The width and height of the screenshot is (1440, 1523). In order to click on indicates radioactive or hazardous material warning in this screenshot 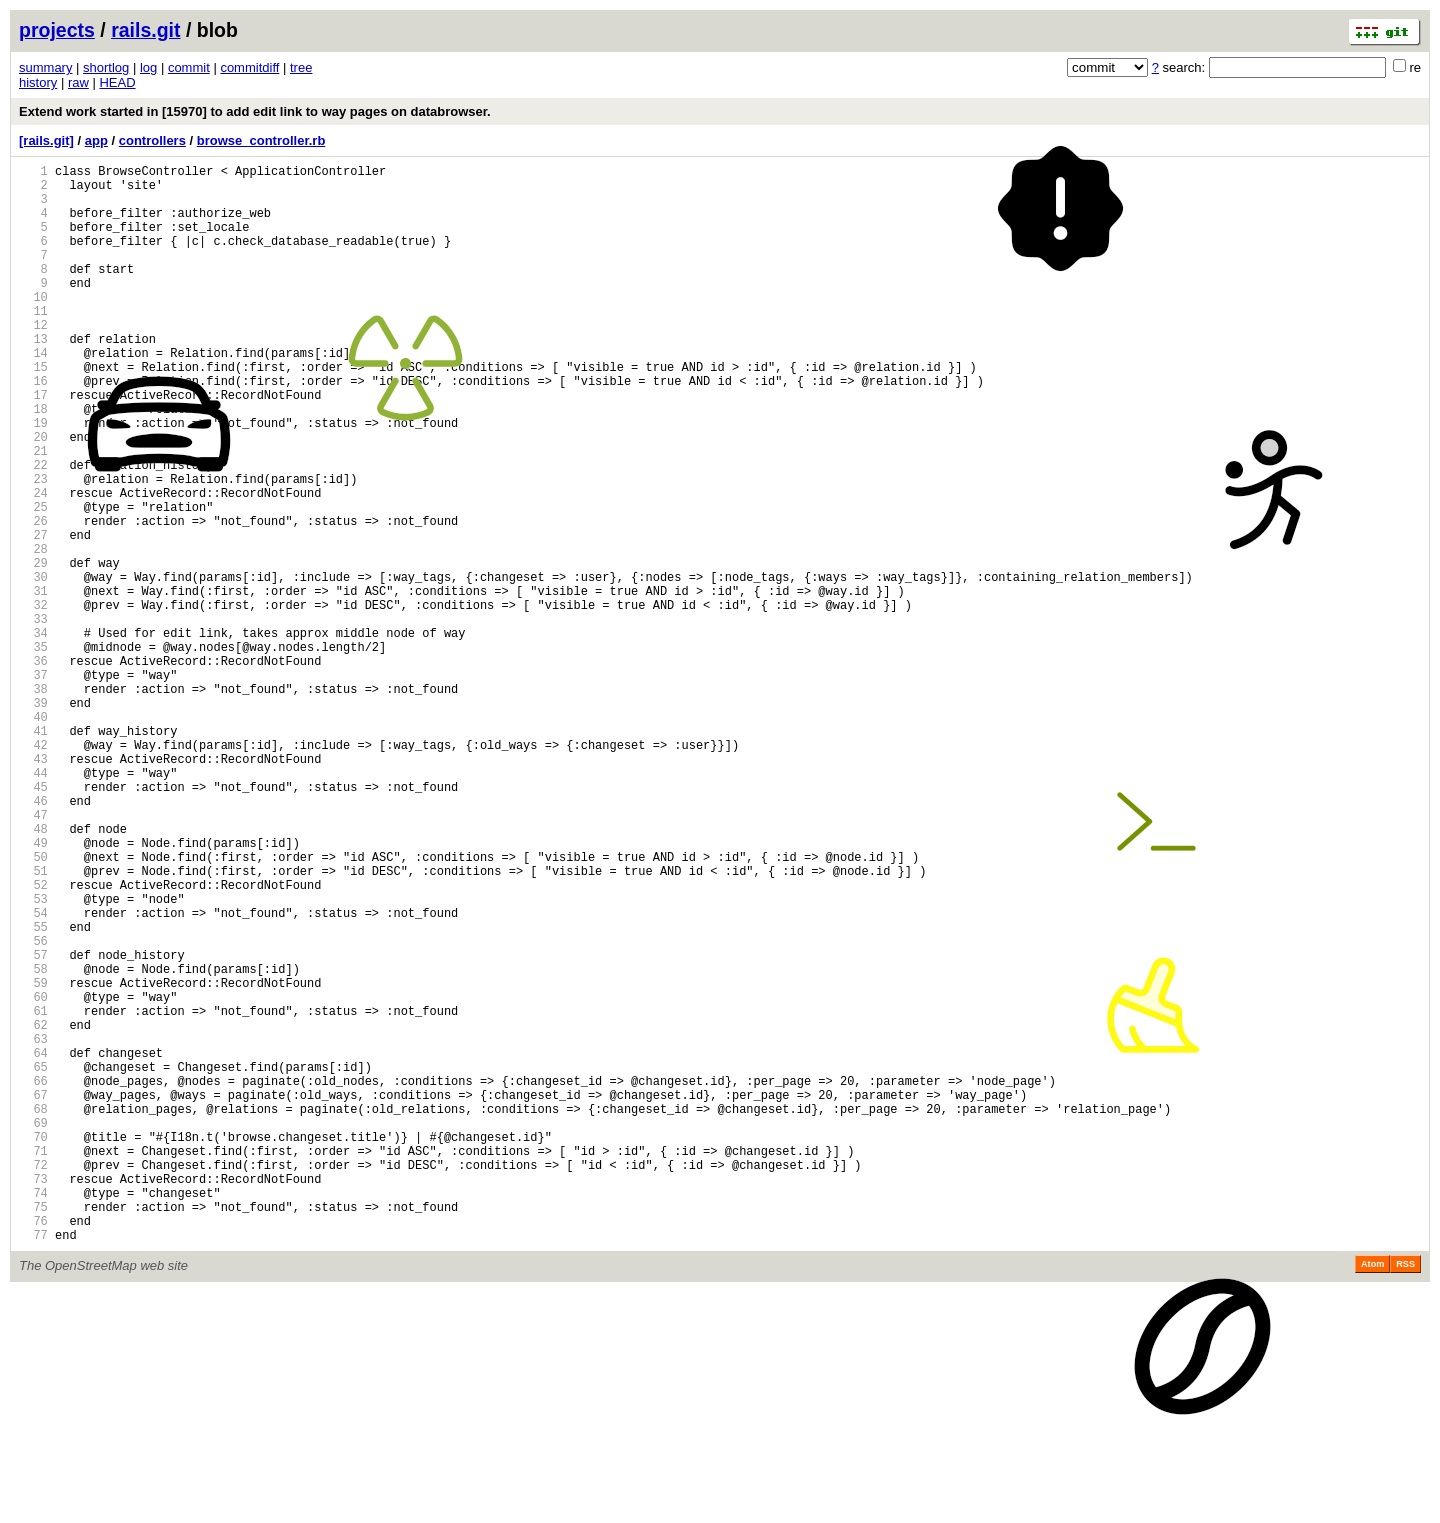, I will do `click(405, 363)`.